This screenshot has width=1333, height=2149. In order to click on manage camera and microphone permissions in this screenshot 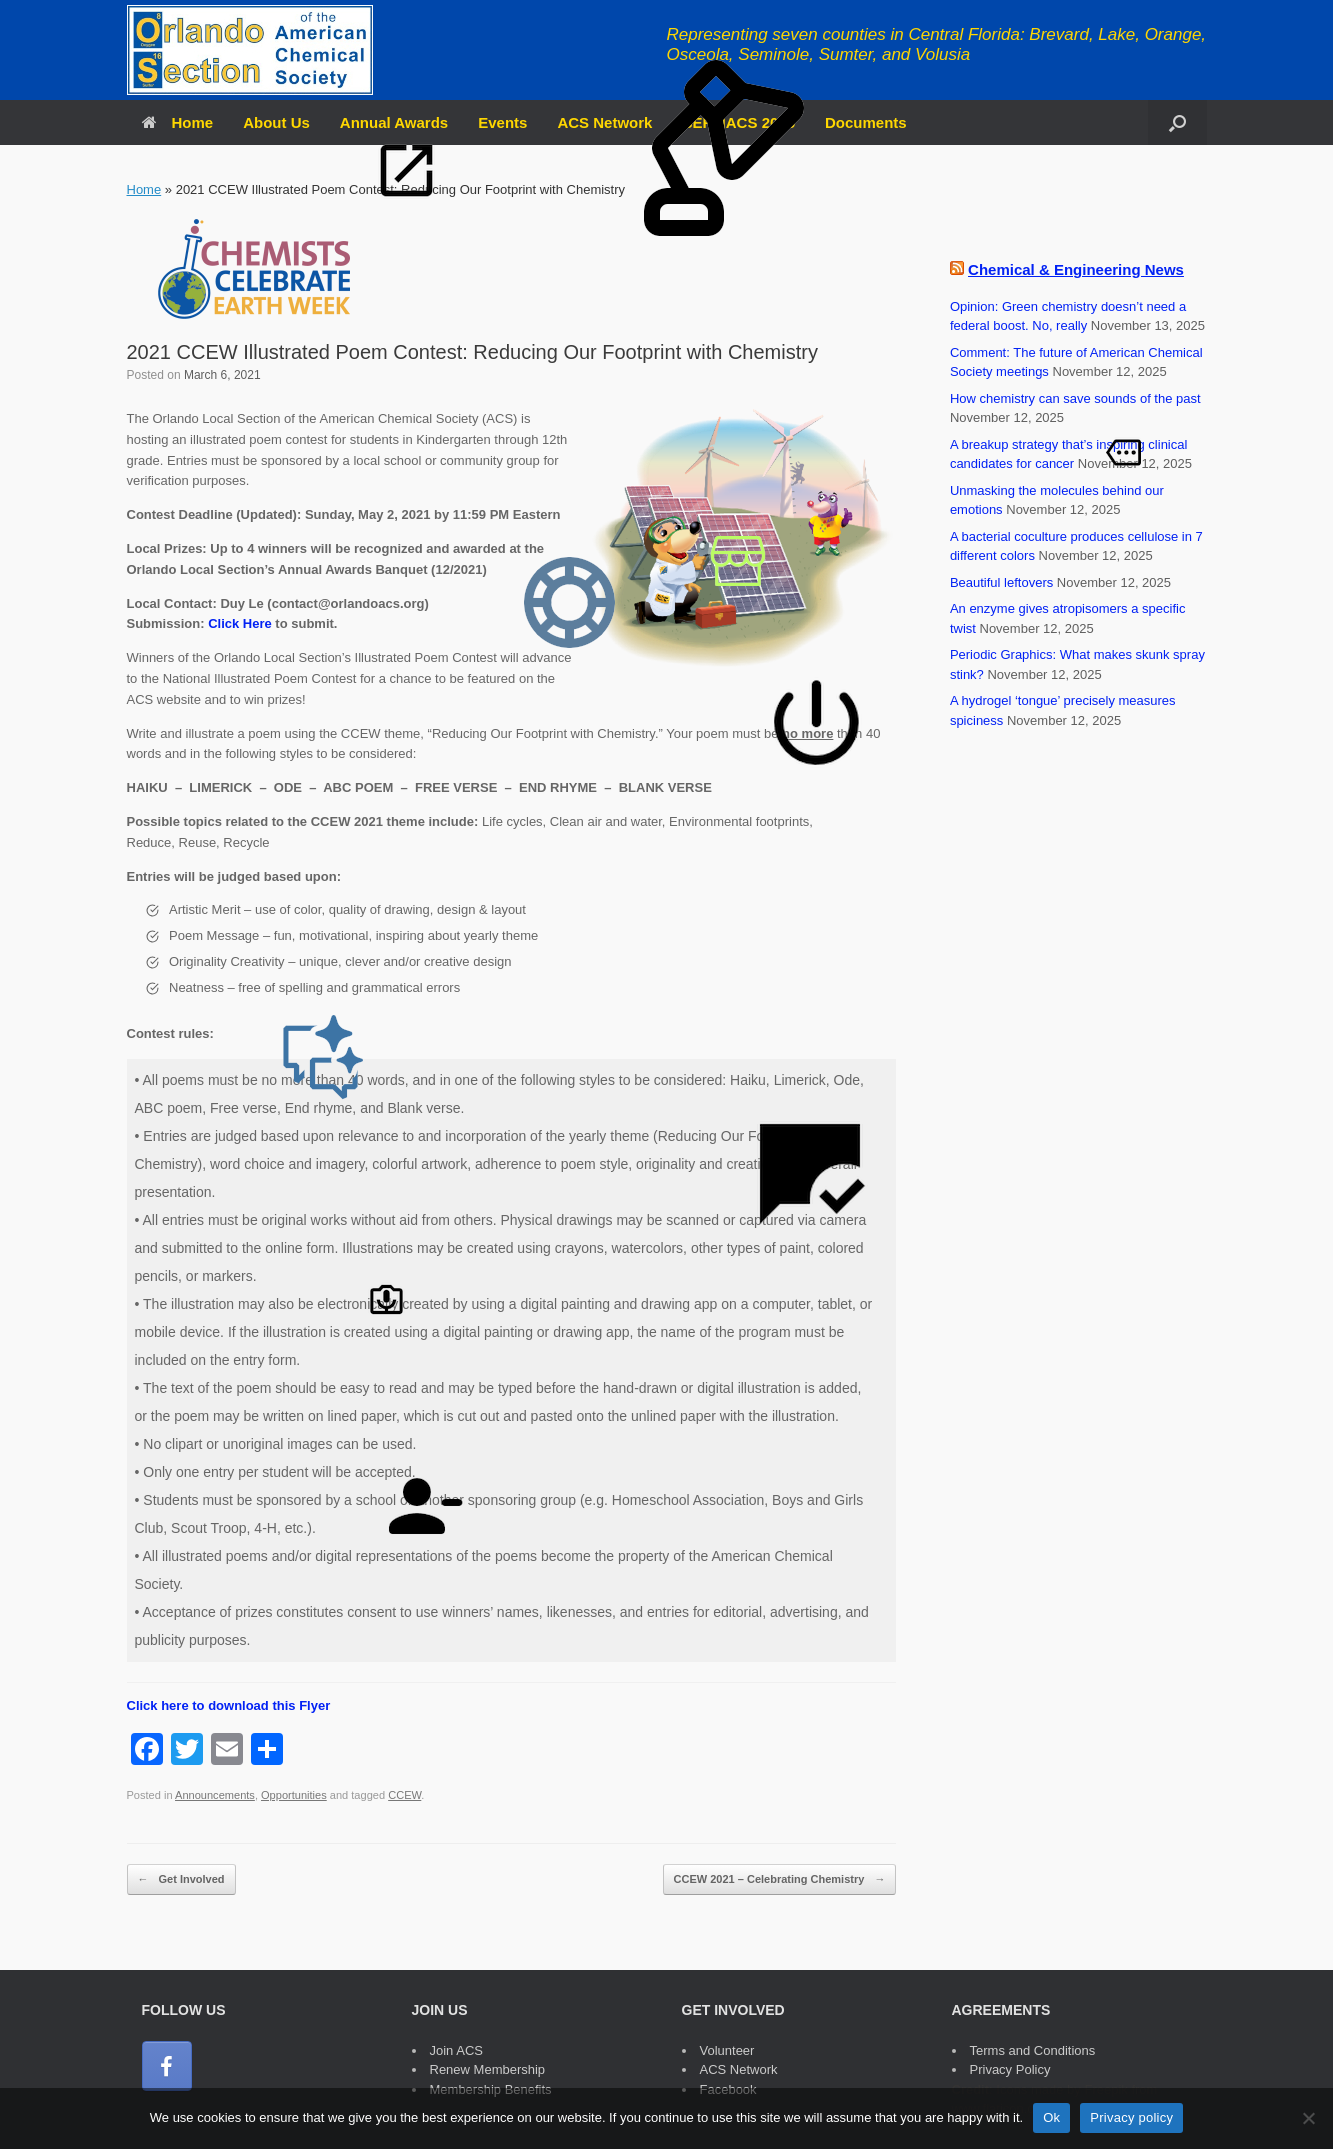, I will do `click(386, 1299)`.